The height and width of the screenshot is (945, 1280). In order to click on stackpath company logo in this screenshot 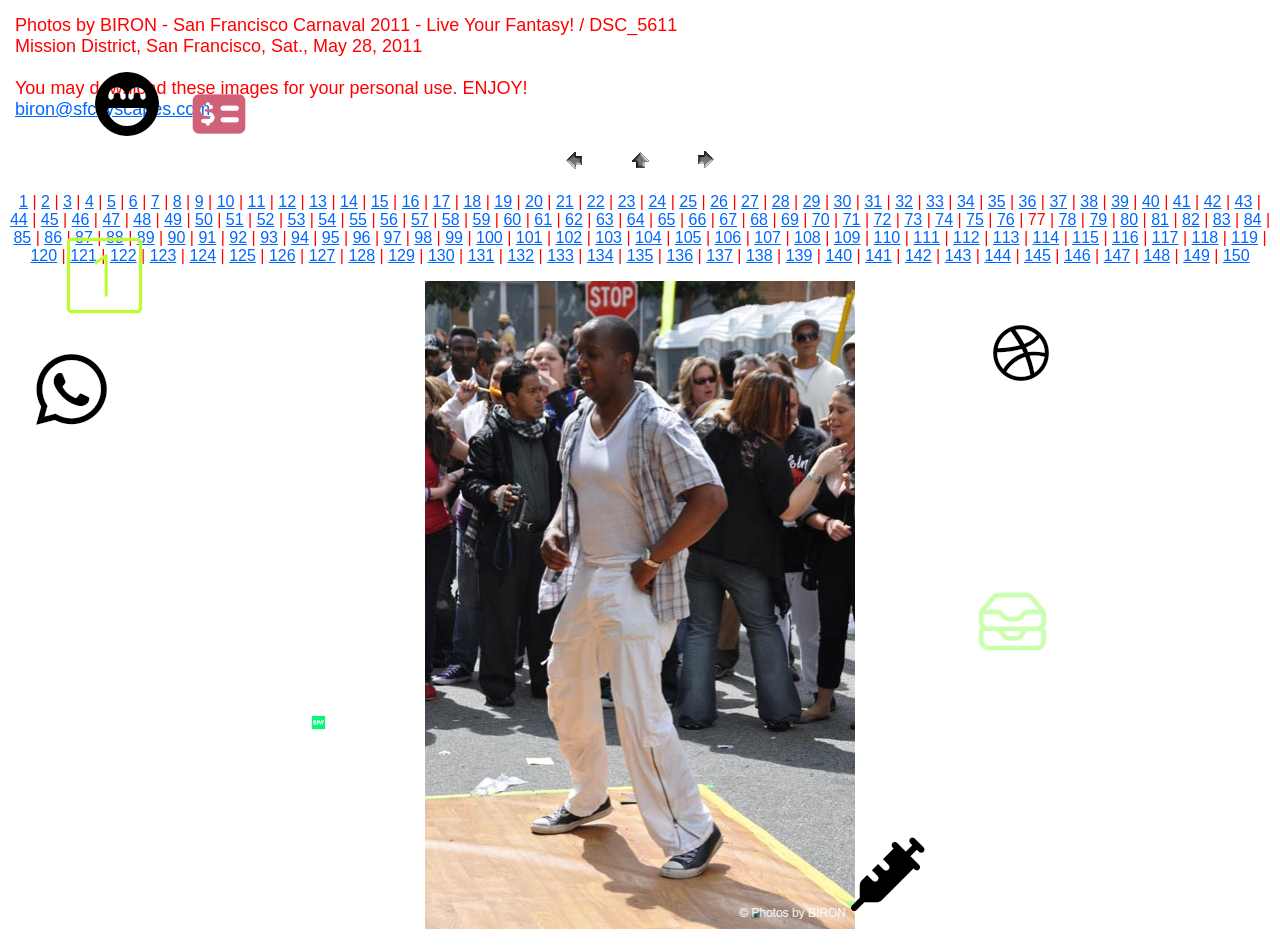, I will do `click(318, 722)`.